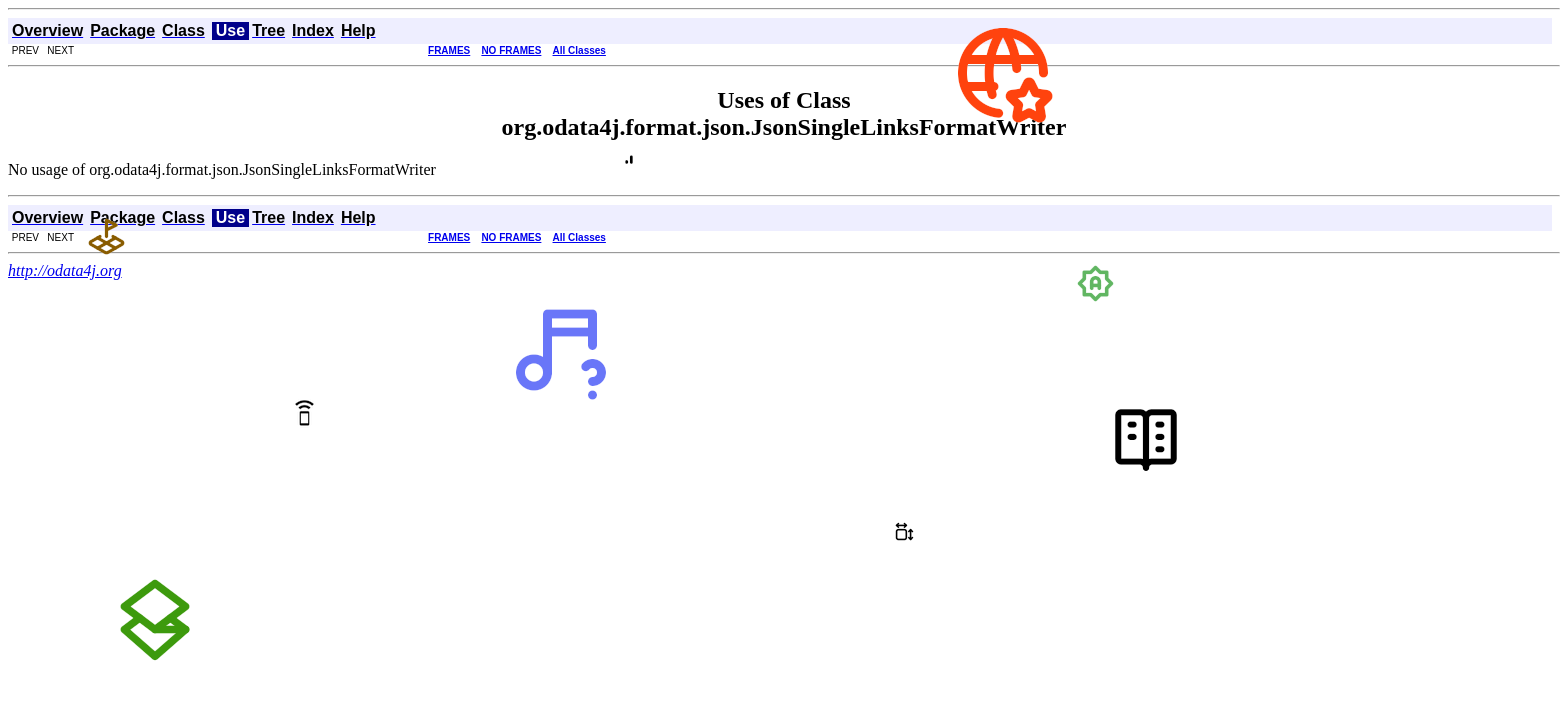 This screenshot has height=720, width=1568. What do you see at coordinates (1003, 73) in the screenshot?
I see `add a website to favorites` at bounding box center [1003, 73].